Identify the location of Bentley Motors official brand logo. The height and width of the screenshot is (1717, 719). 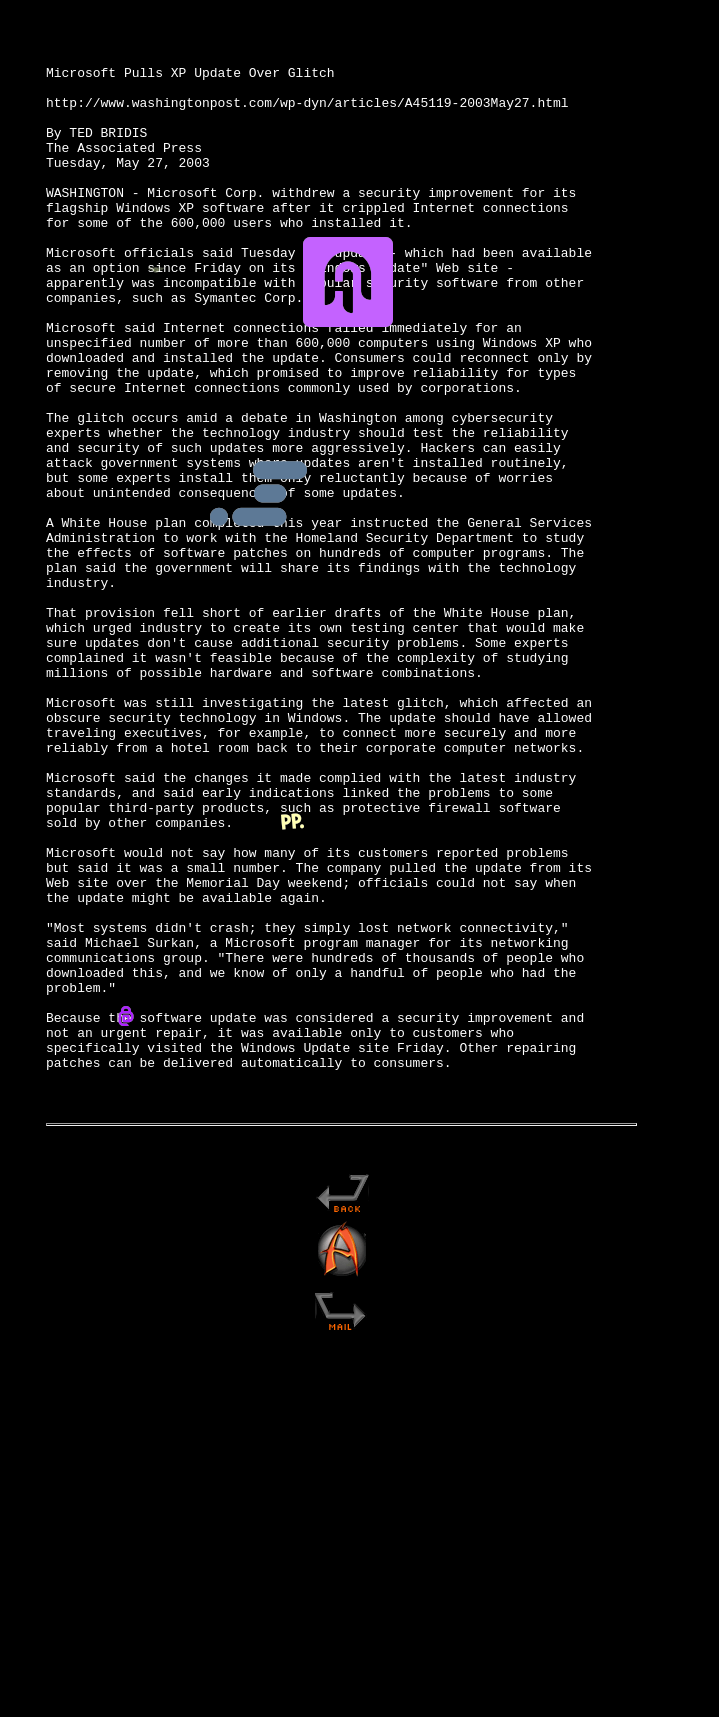
(156, 270).